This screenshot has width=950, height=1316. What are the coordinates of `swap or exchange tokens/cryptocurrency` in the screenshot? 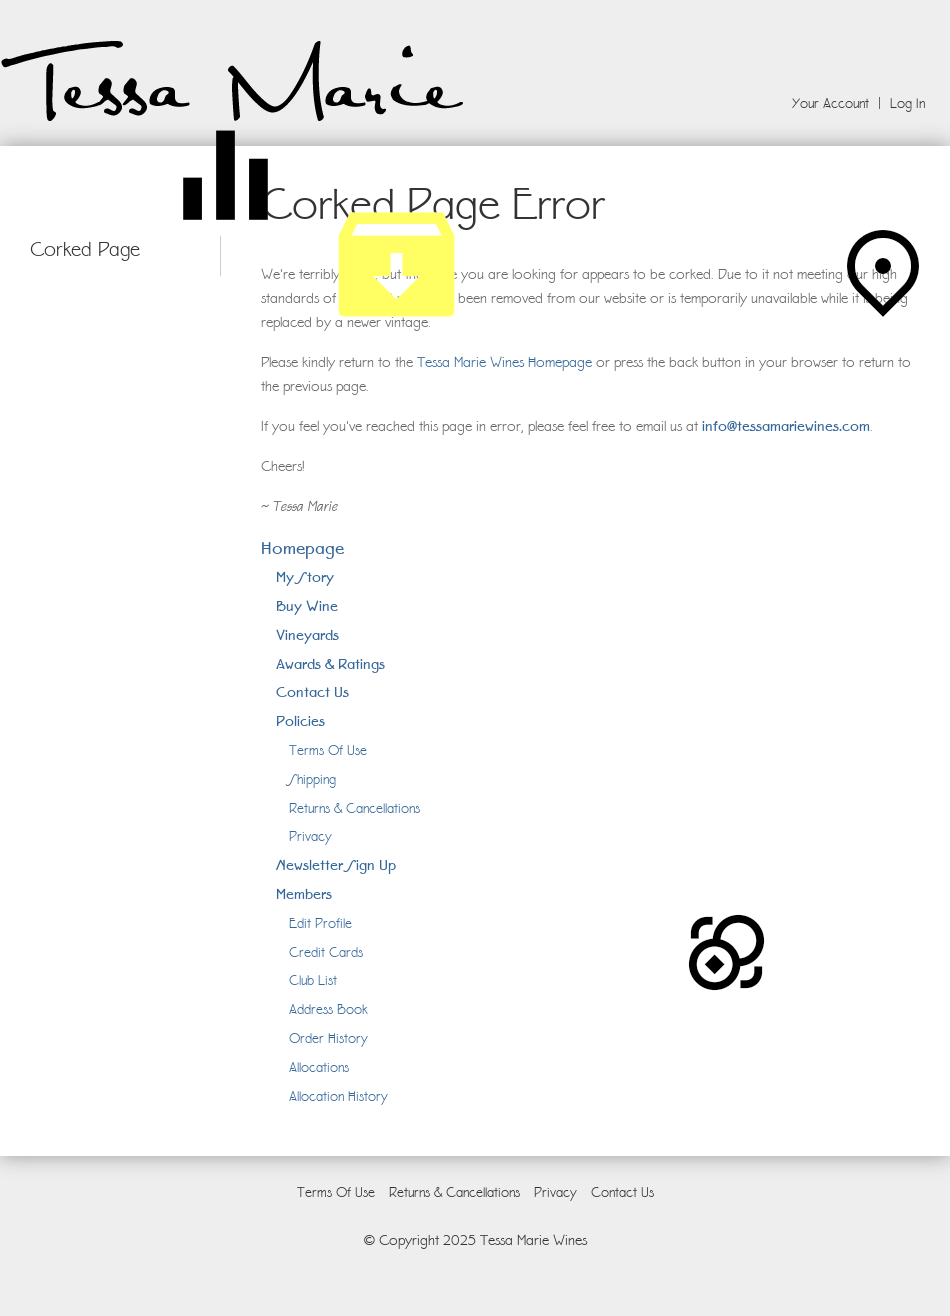 It's located at (726, 952).